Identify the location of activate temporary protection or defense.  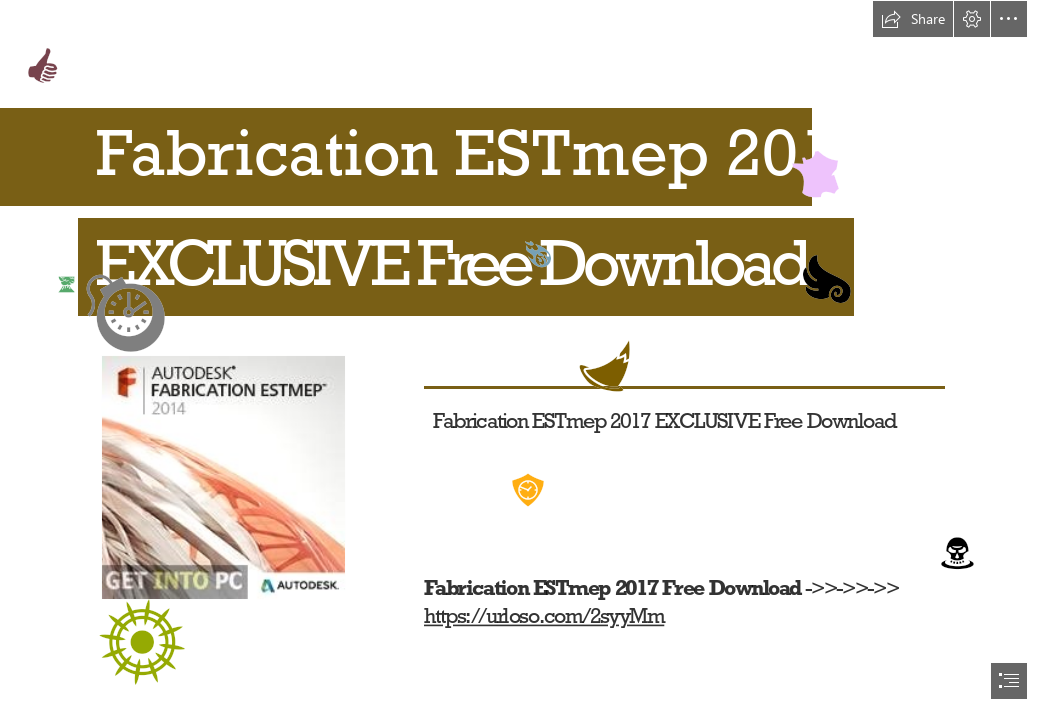
(528, 490).